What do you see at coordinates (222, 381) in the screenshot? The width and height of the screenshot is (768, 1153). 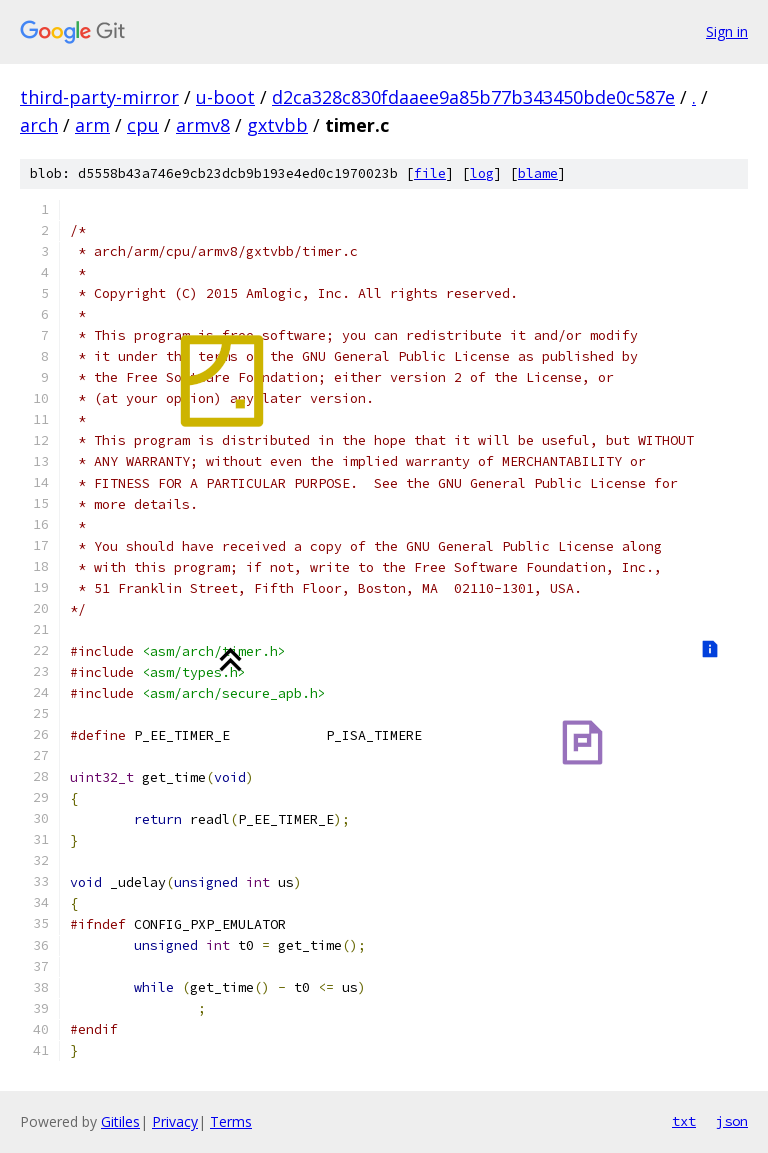 I see `access local storage or hard drive` at bounding box center [222, 381].